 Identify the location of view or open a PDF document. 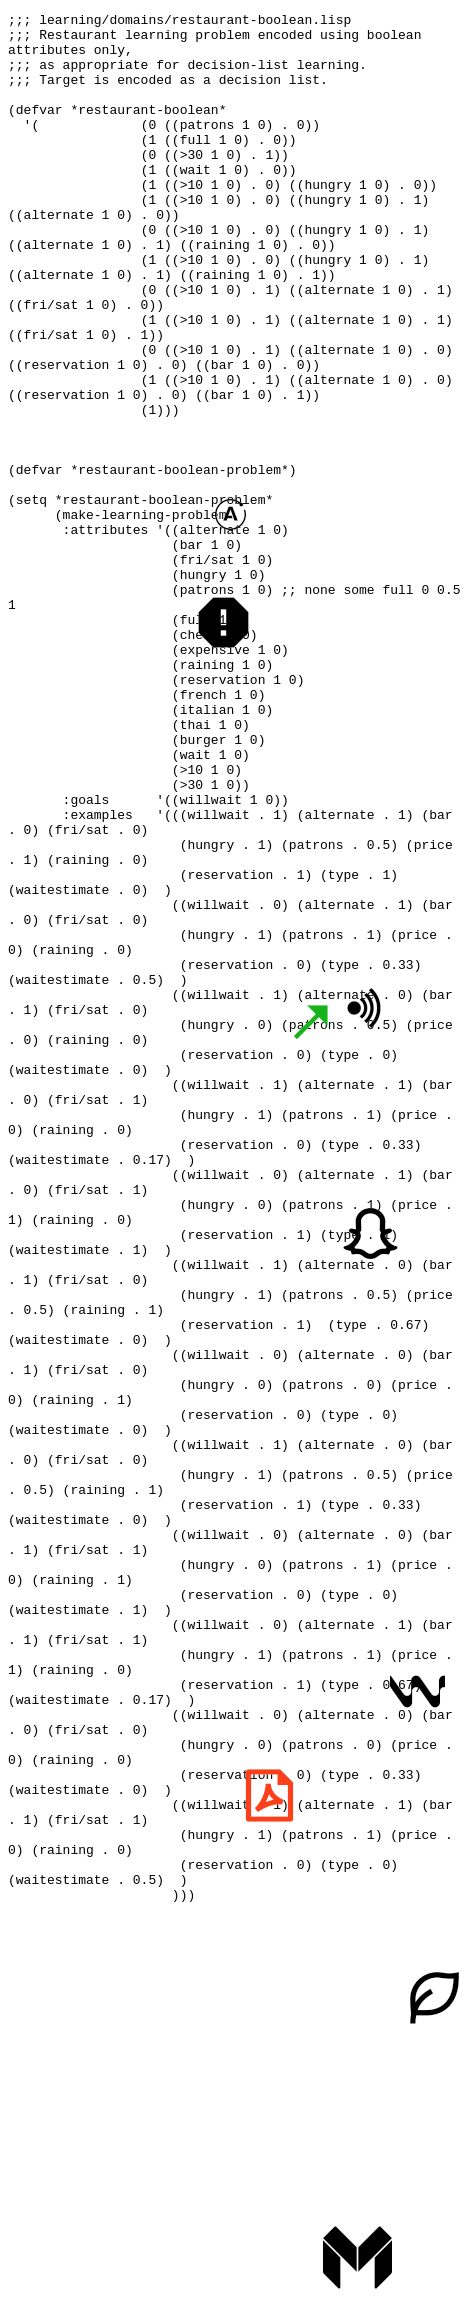
(269, 1795).